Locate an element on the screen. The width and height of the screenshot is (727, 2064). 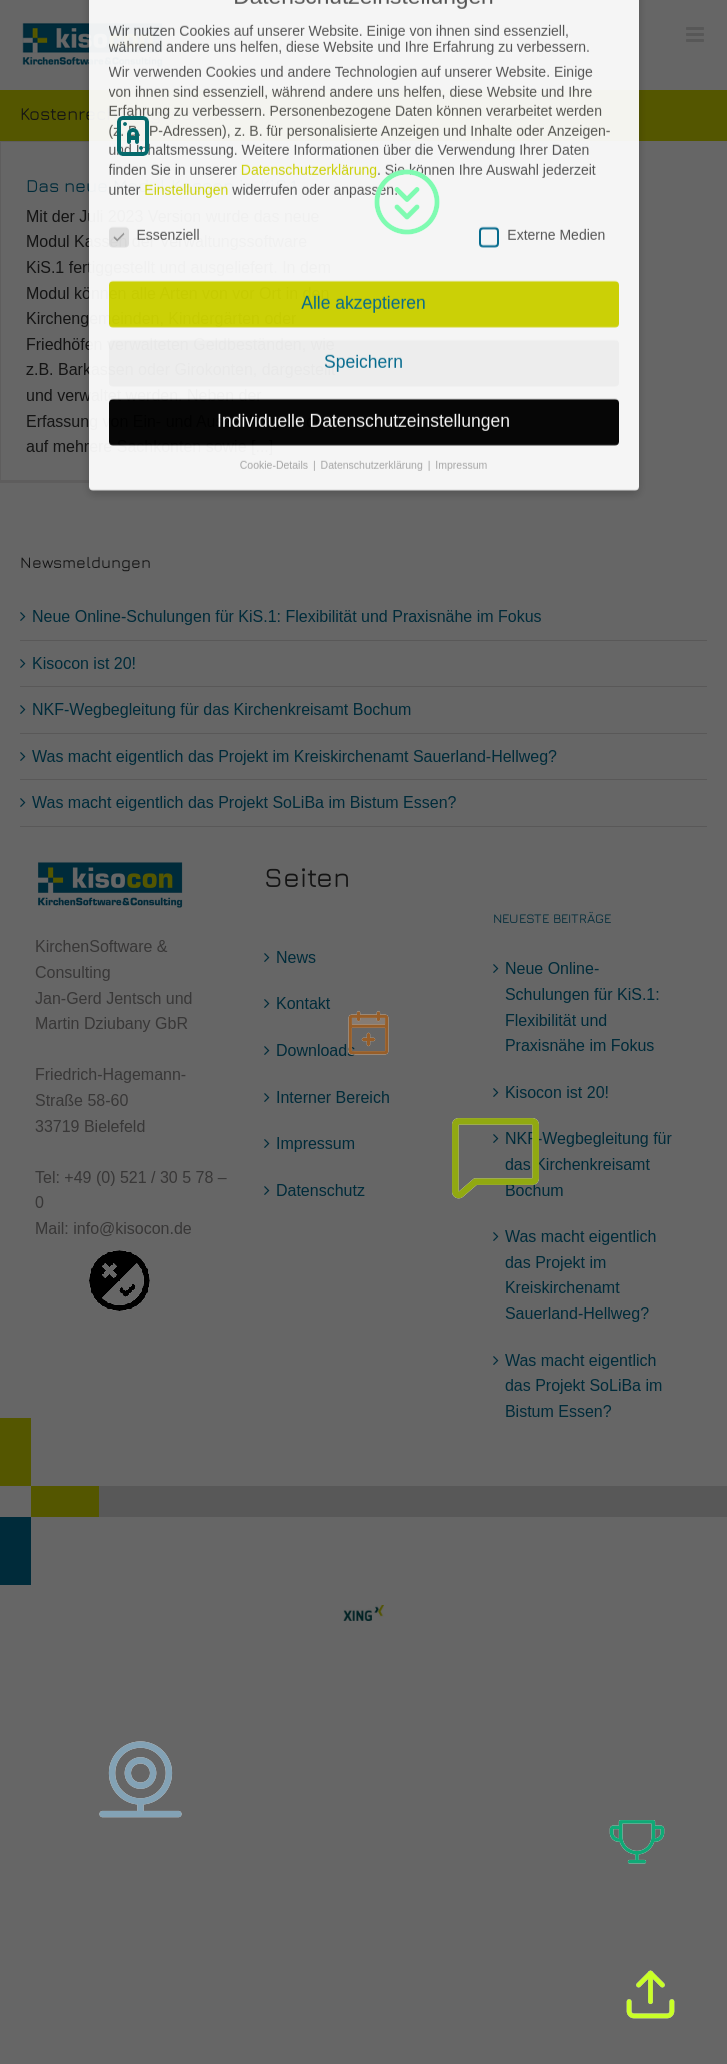
view achievements or awards is located at coordinates (637, 1840).